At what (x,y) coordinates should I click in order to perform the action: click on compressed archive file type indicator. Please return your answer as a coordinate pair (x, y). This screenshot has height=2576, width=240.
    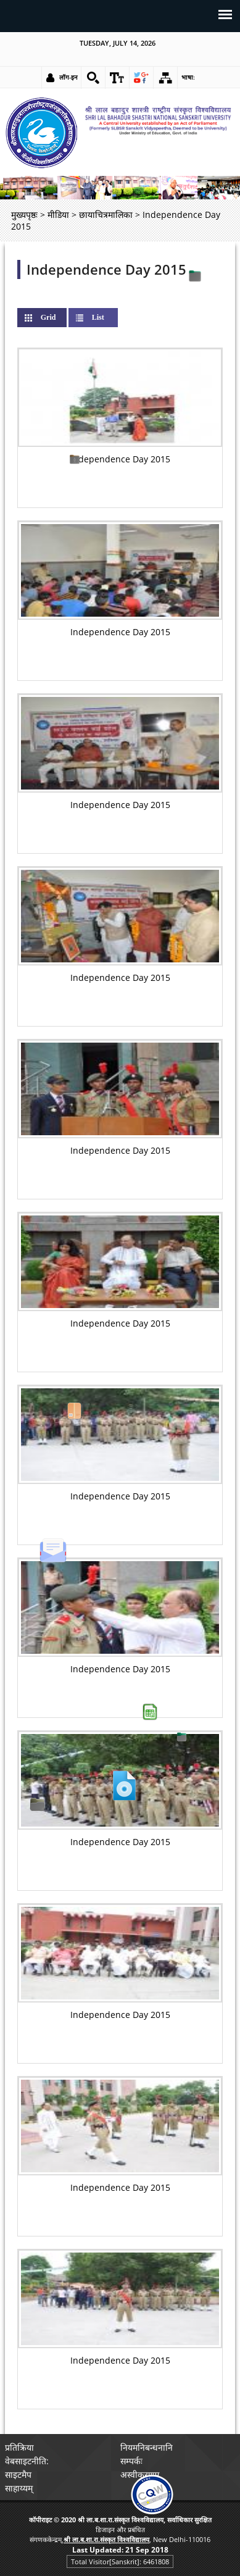
    Looking at the image, I should click on (74, 1411).